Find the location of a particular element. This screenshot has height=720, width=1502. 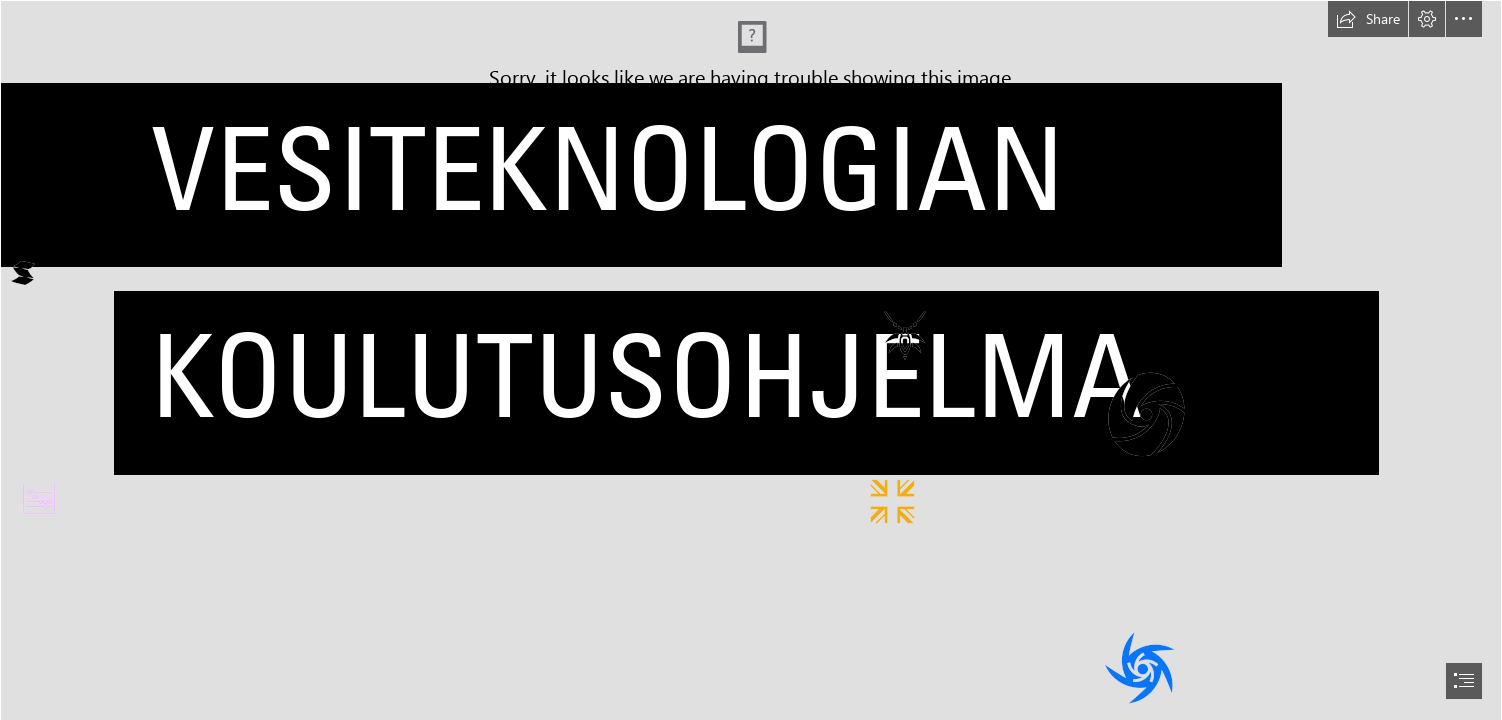

select United Kingdom as region or language is located at coordinates (892, 501).